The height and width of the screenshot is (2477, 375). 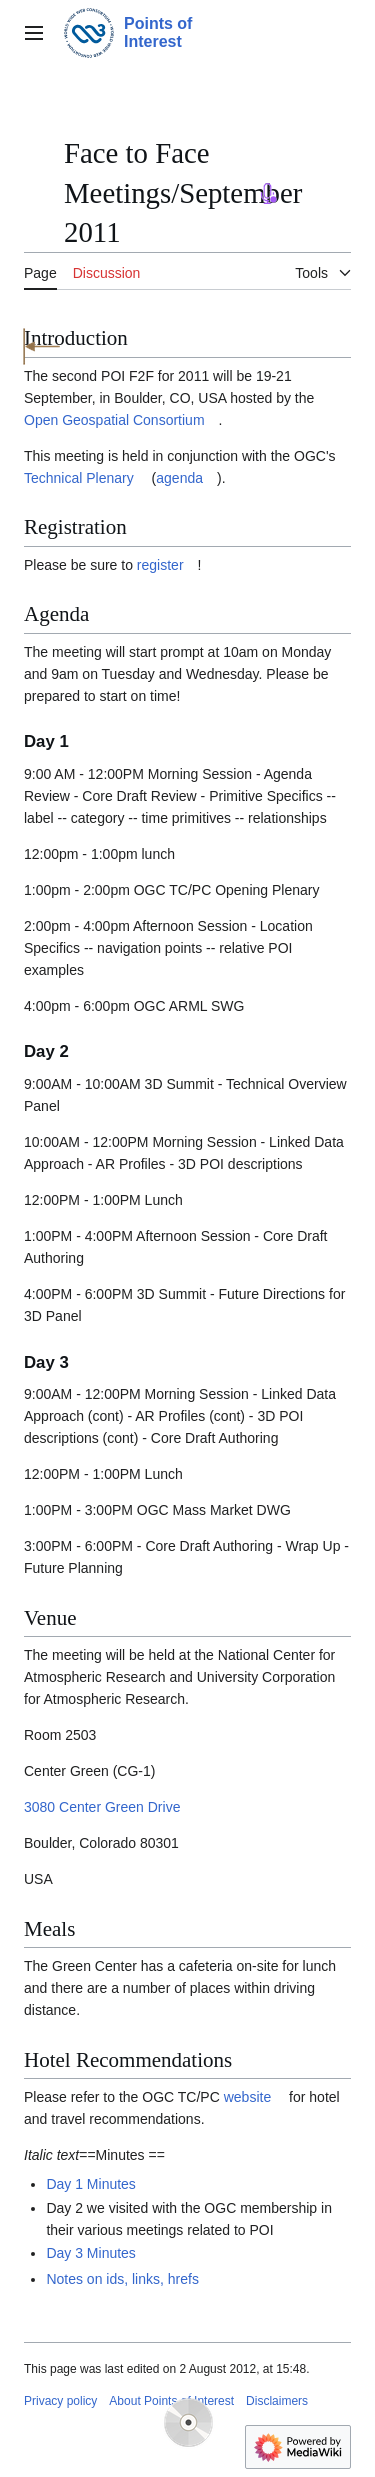 What do you see at coordinates (188, 2422) in the screenshot?
I see `access CD/DVD drive contents` at bounding box center [188, 2422].